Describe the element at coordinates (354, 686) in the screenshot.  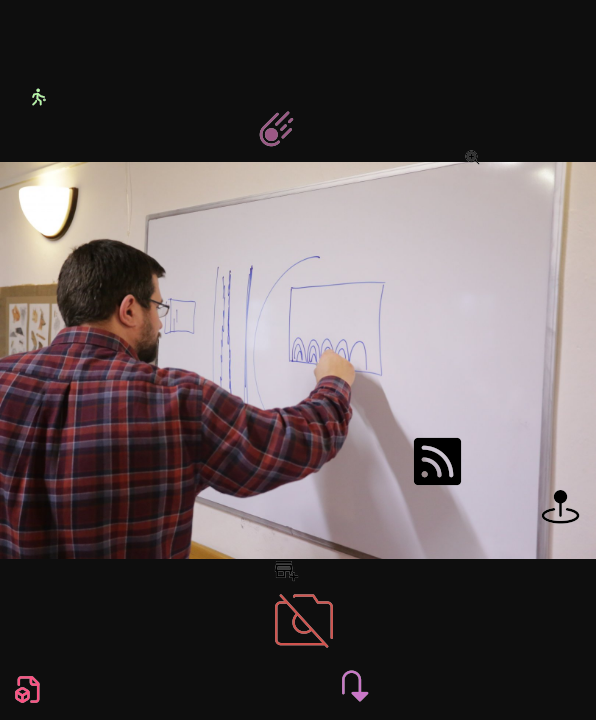
I see `redo or repeat last action` at that location.